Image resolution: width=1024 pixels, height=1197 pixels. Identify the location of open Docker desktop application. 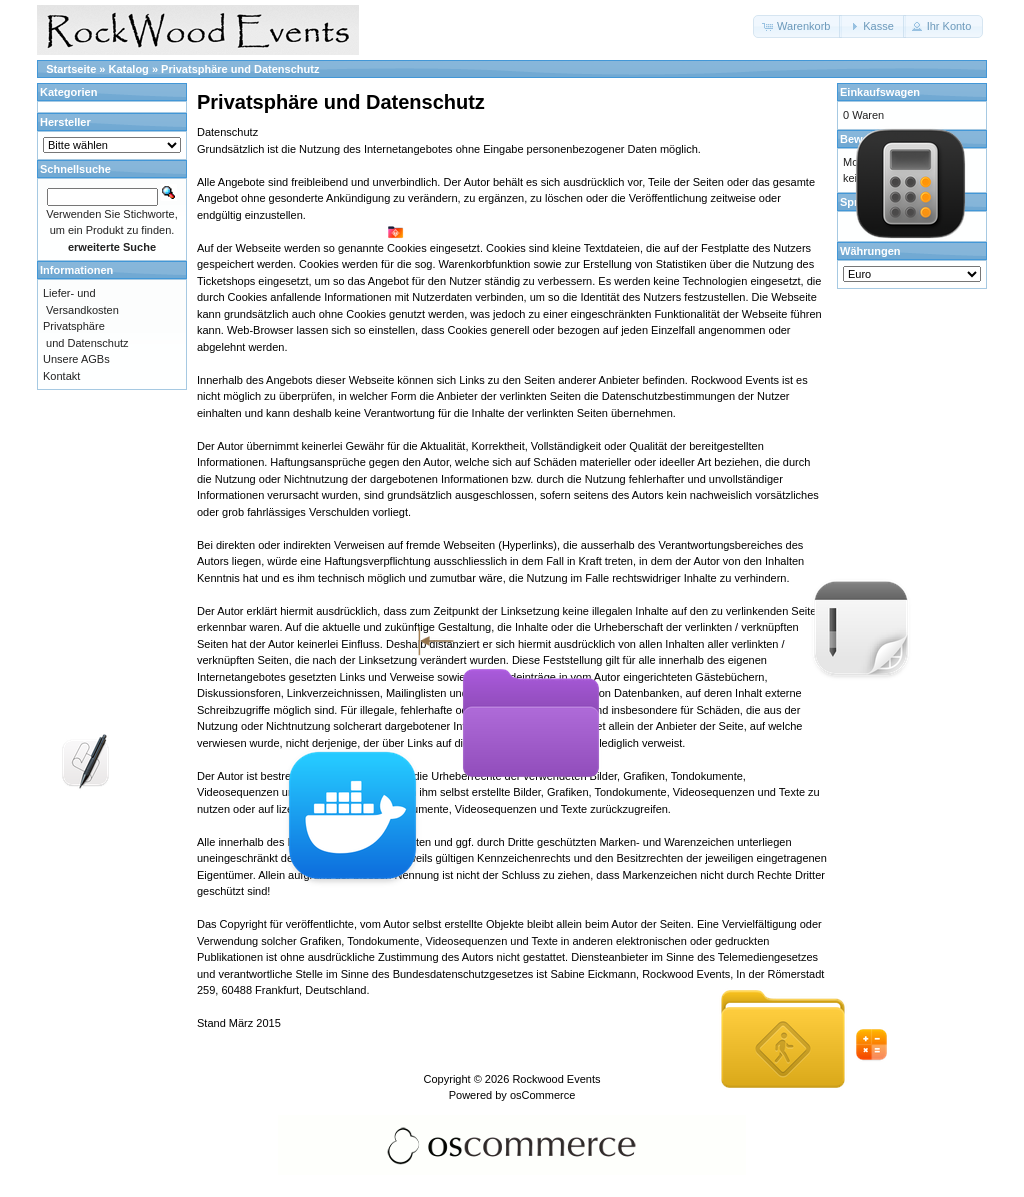
(352, 815).